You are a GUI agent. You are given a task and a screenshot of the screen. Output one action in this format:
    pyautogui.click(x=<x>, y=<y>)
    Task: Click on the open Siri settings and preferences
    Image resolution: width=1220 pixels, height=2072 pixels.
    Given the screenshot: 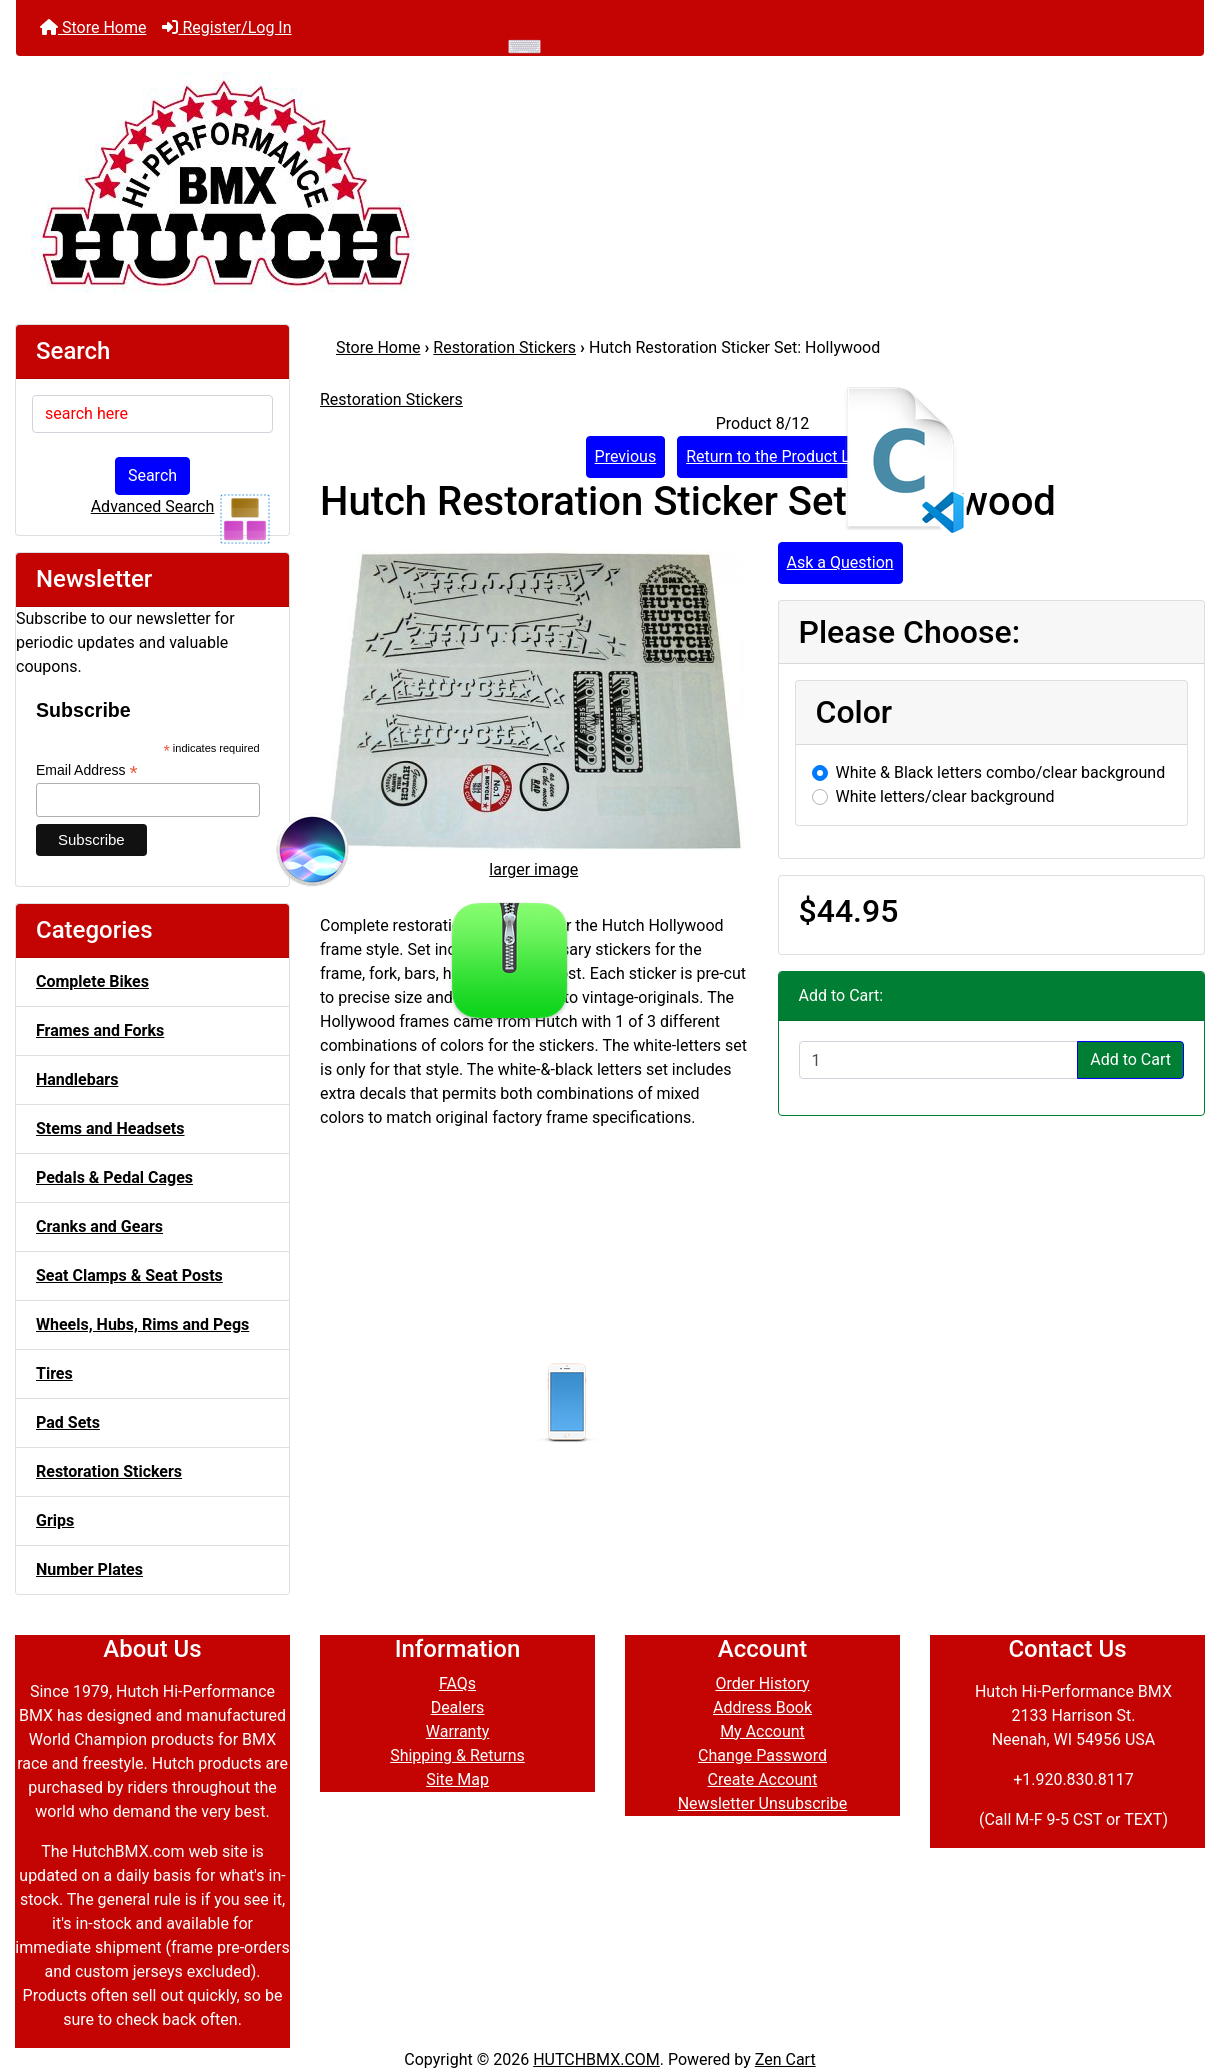 What is the action you would take?
    pyautogui.click(x=312, y=849)
    